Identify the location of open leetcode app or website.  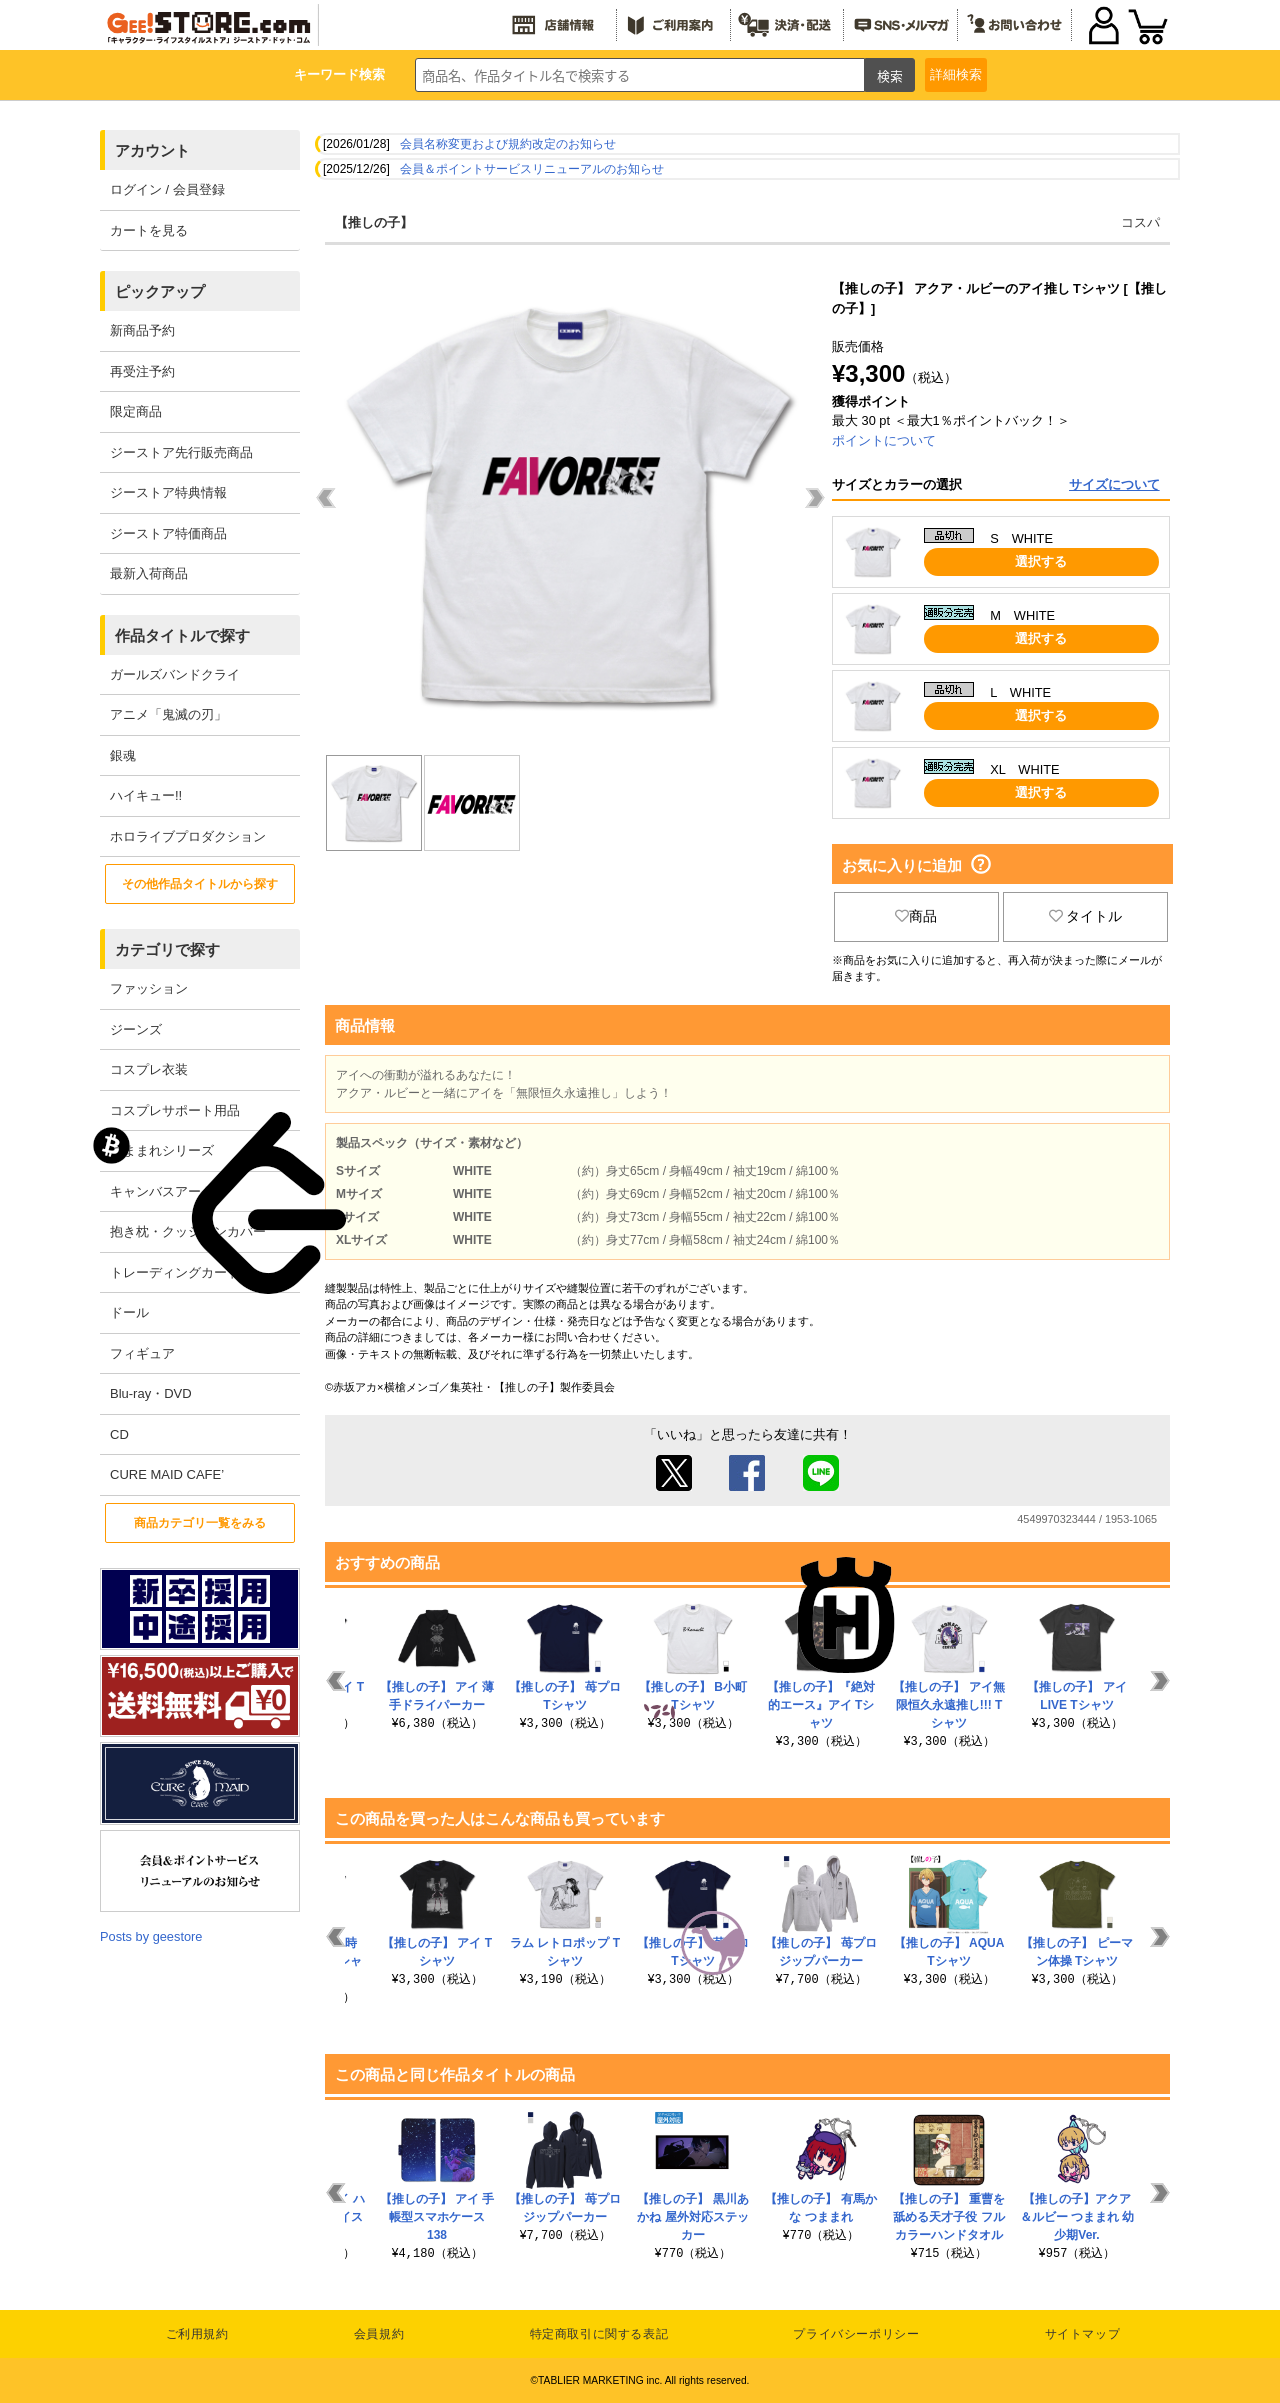
(269, 1203).